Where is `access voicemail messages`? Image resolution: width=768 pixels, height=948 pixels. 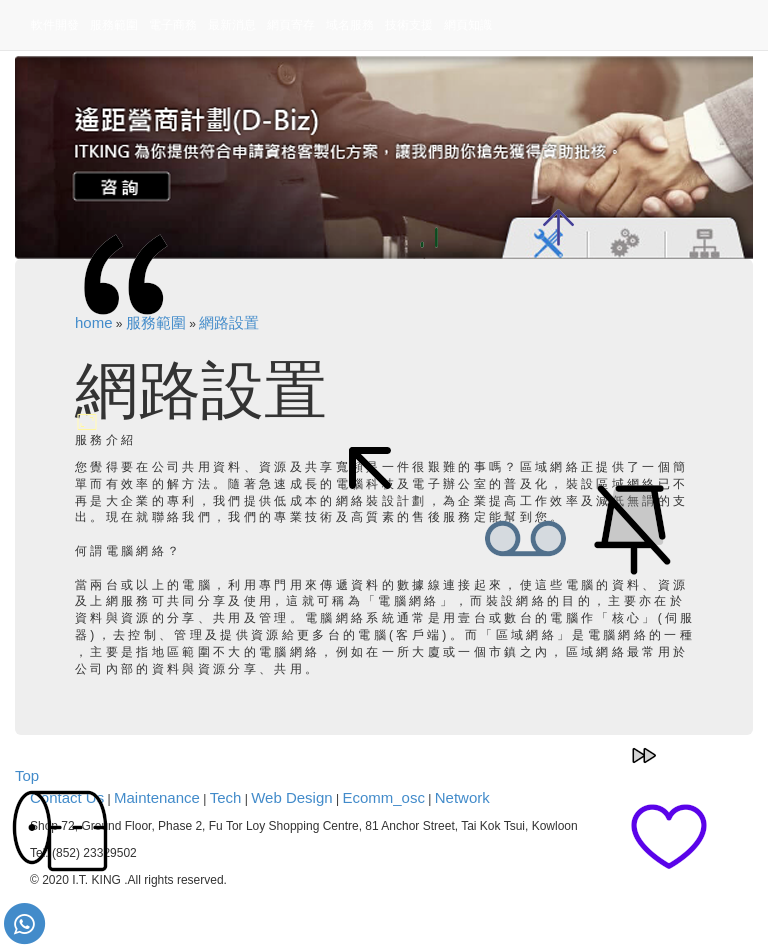
access voicemail messages is located at coordinates (525, 538).